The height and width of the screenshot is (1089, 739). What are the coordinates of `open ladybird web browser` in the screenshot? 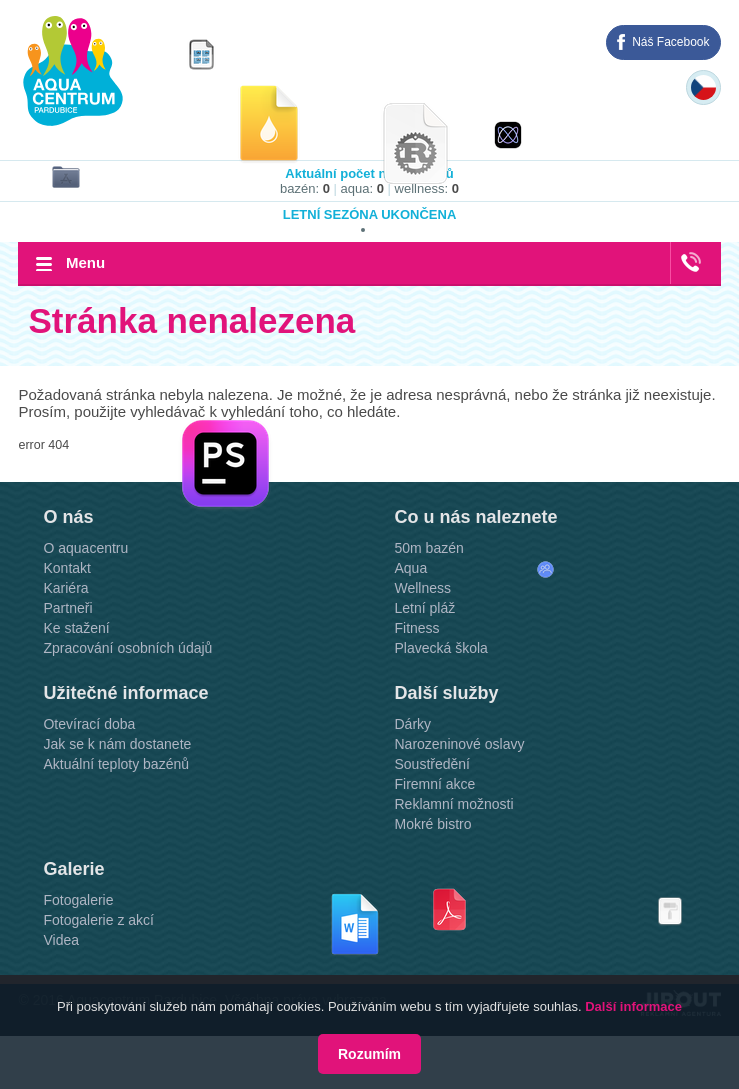 It's located at (508, 135).